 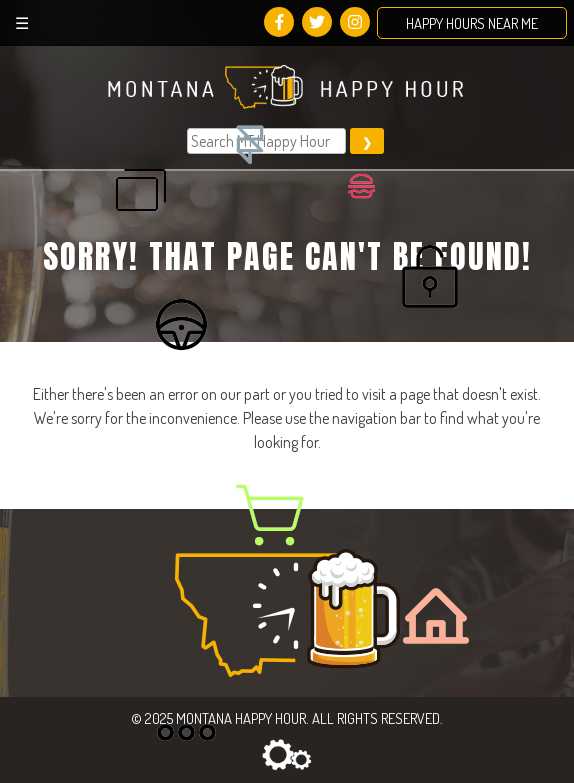 I want to click on view stacked cards or layers, so click(x=141, y=190).